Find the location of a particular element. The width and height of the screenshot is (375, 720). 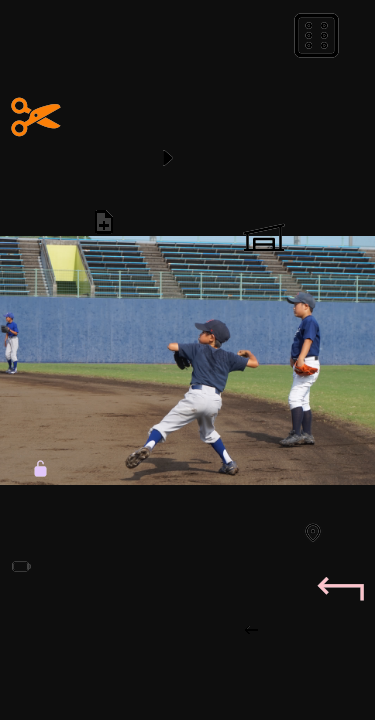

access warehouse or storage management is located at coordinates (264, 239).